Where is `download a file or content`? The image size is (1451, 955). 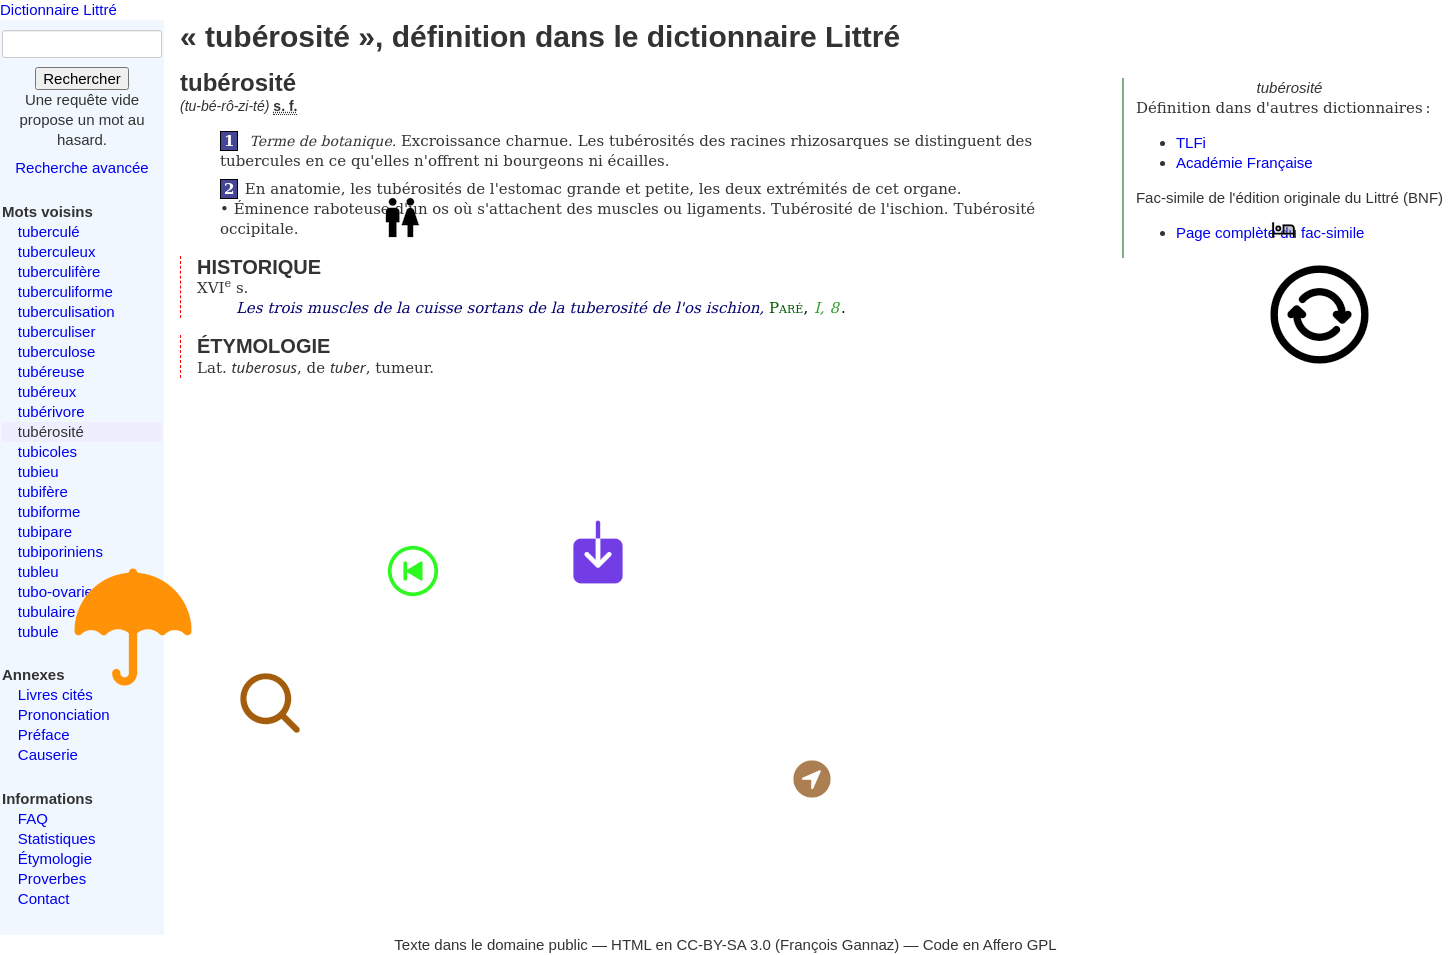 download a file or content is located at coordinates (598, 552).